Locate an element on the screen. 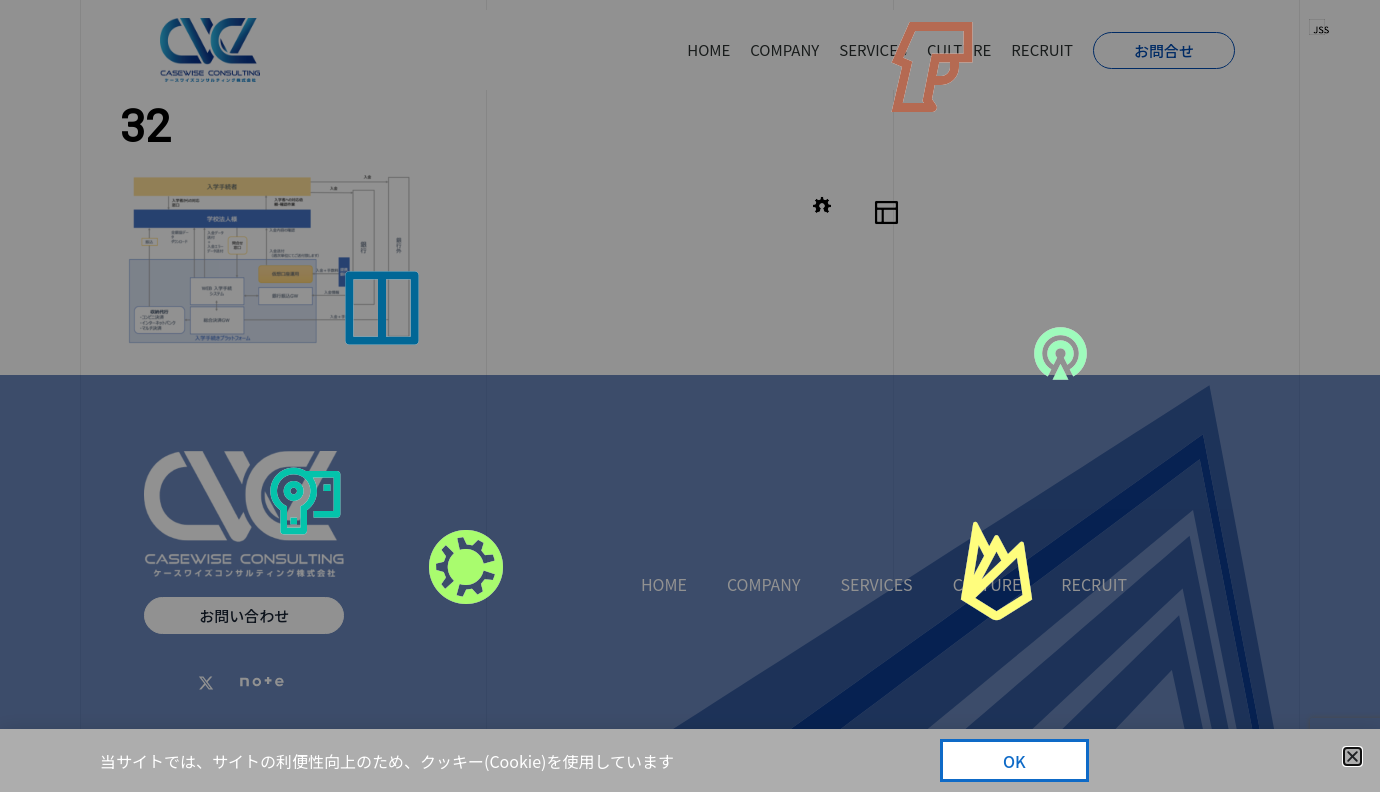  JSS (JavaScript Style Sheets) library logo is located at coordinates (1319, 27).